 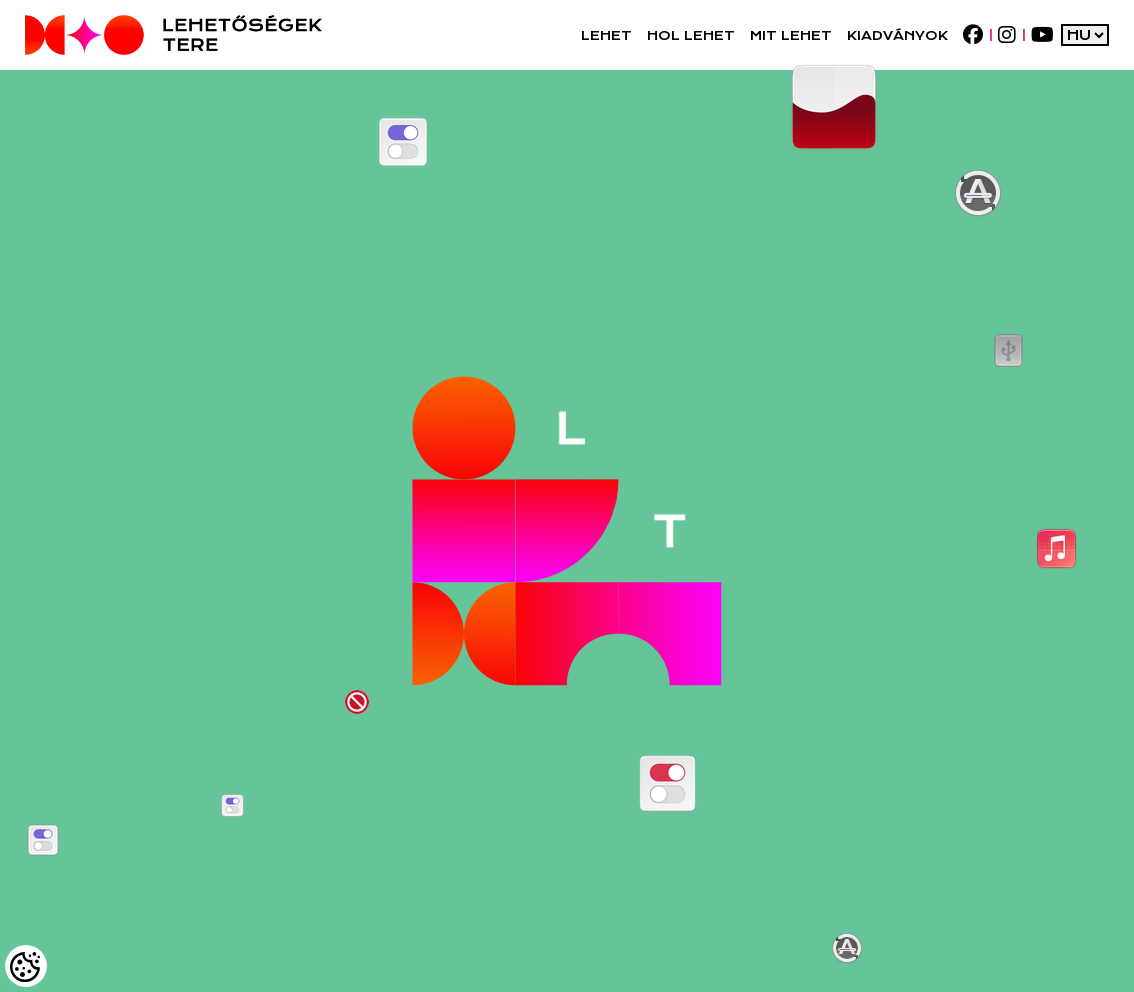 I want to click on open system settings or preferences, so click(x=403, y=142).